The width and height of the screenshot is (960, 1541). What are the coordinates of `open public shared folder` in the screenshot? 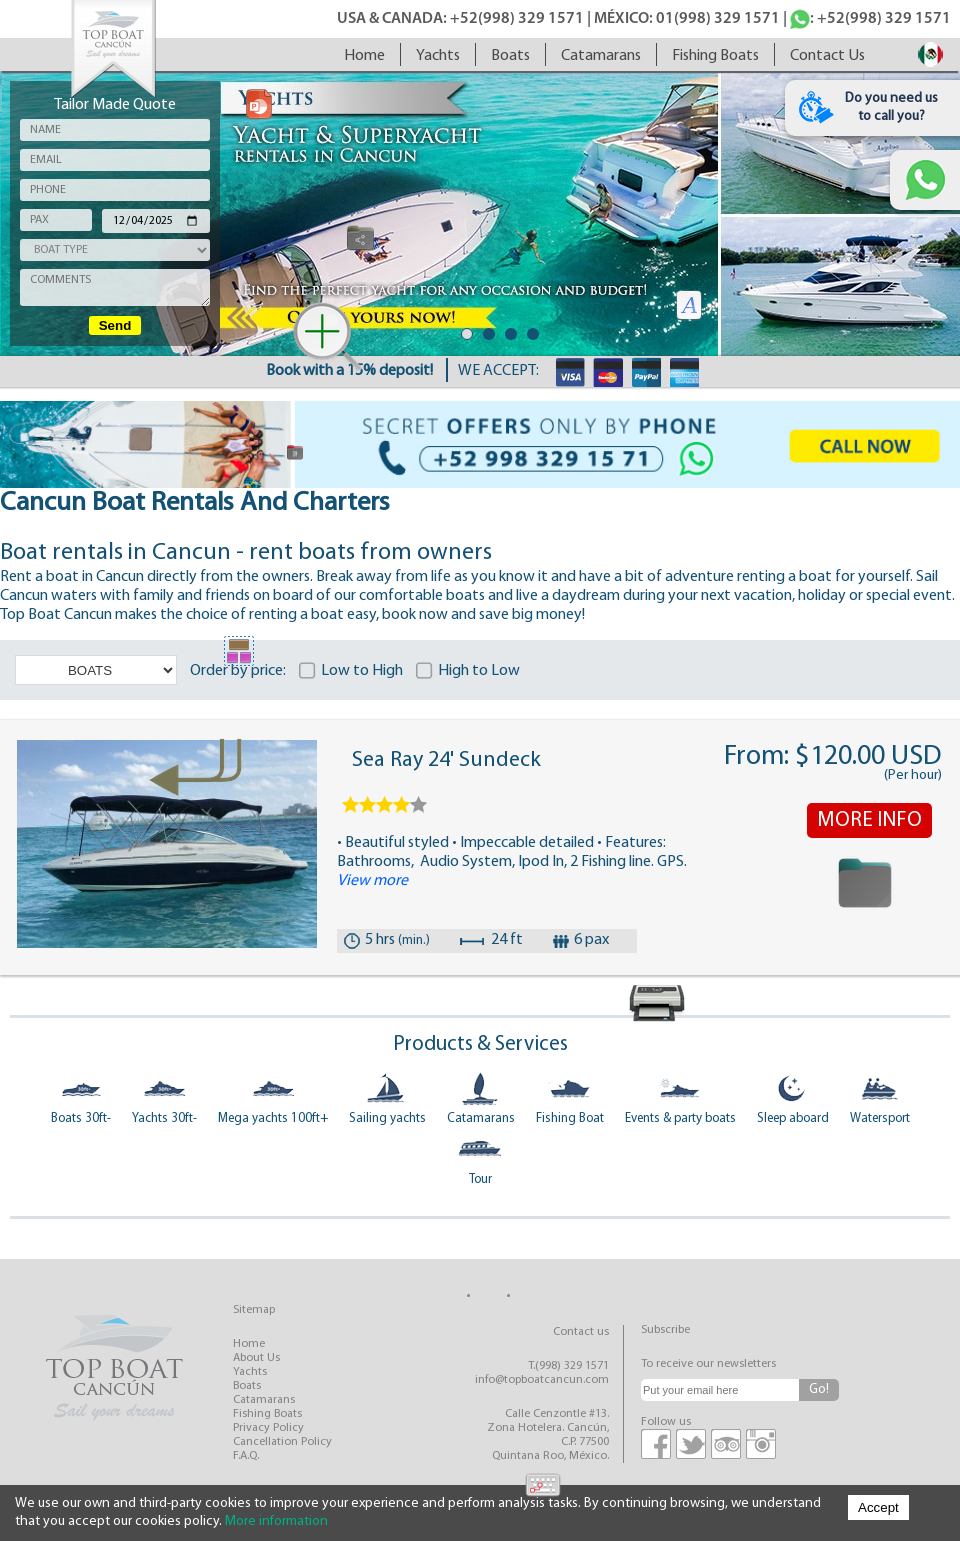 It's located at (360, 237).